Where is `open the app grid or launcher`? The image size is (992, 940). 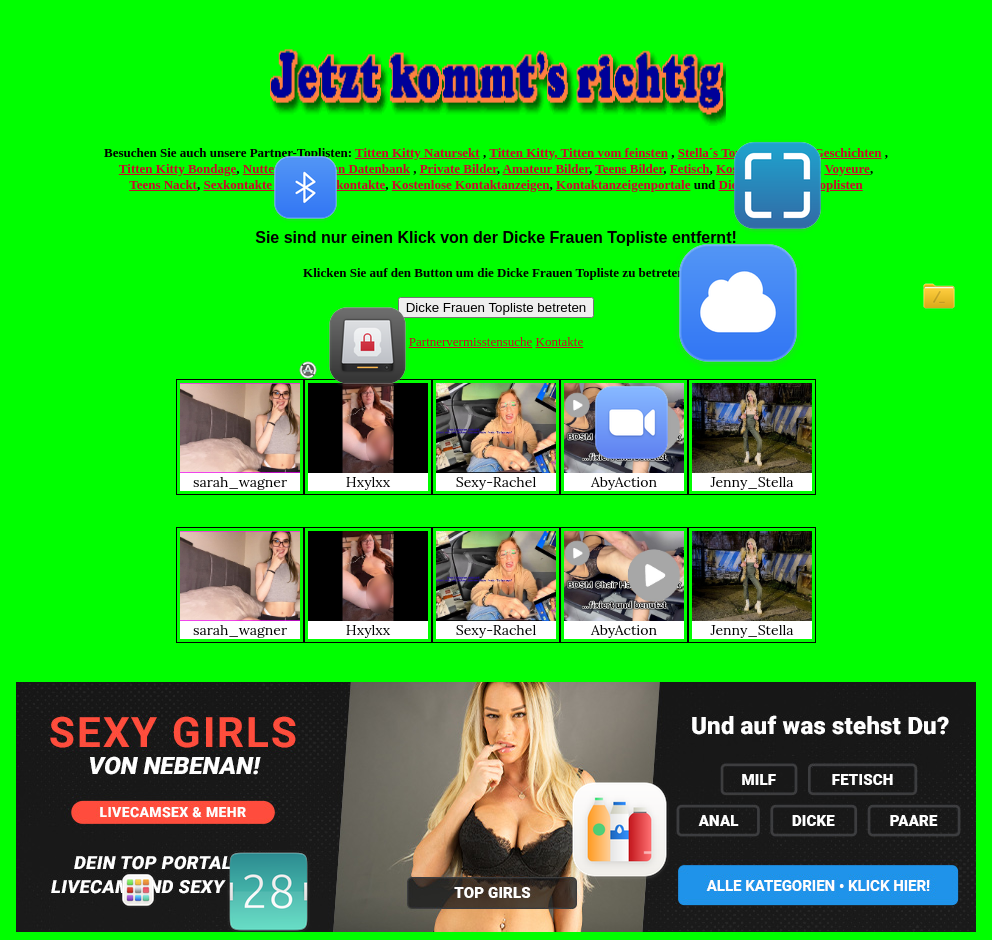
open the app grid or launcher is located at coordinates (138, 890).